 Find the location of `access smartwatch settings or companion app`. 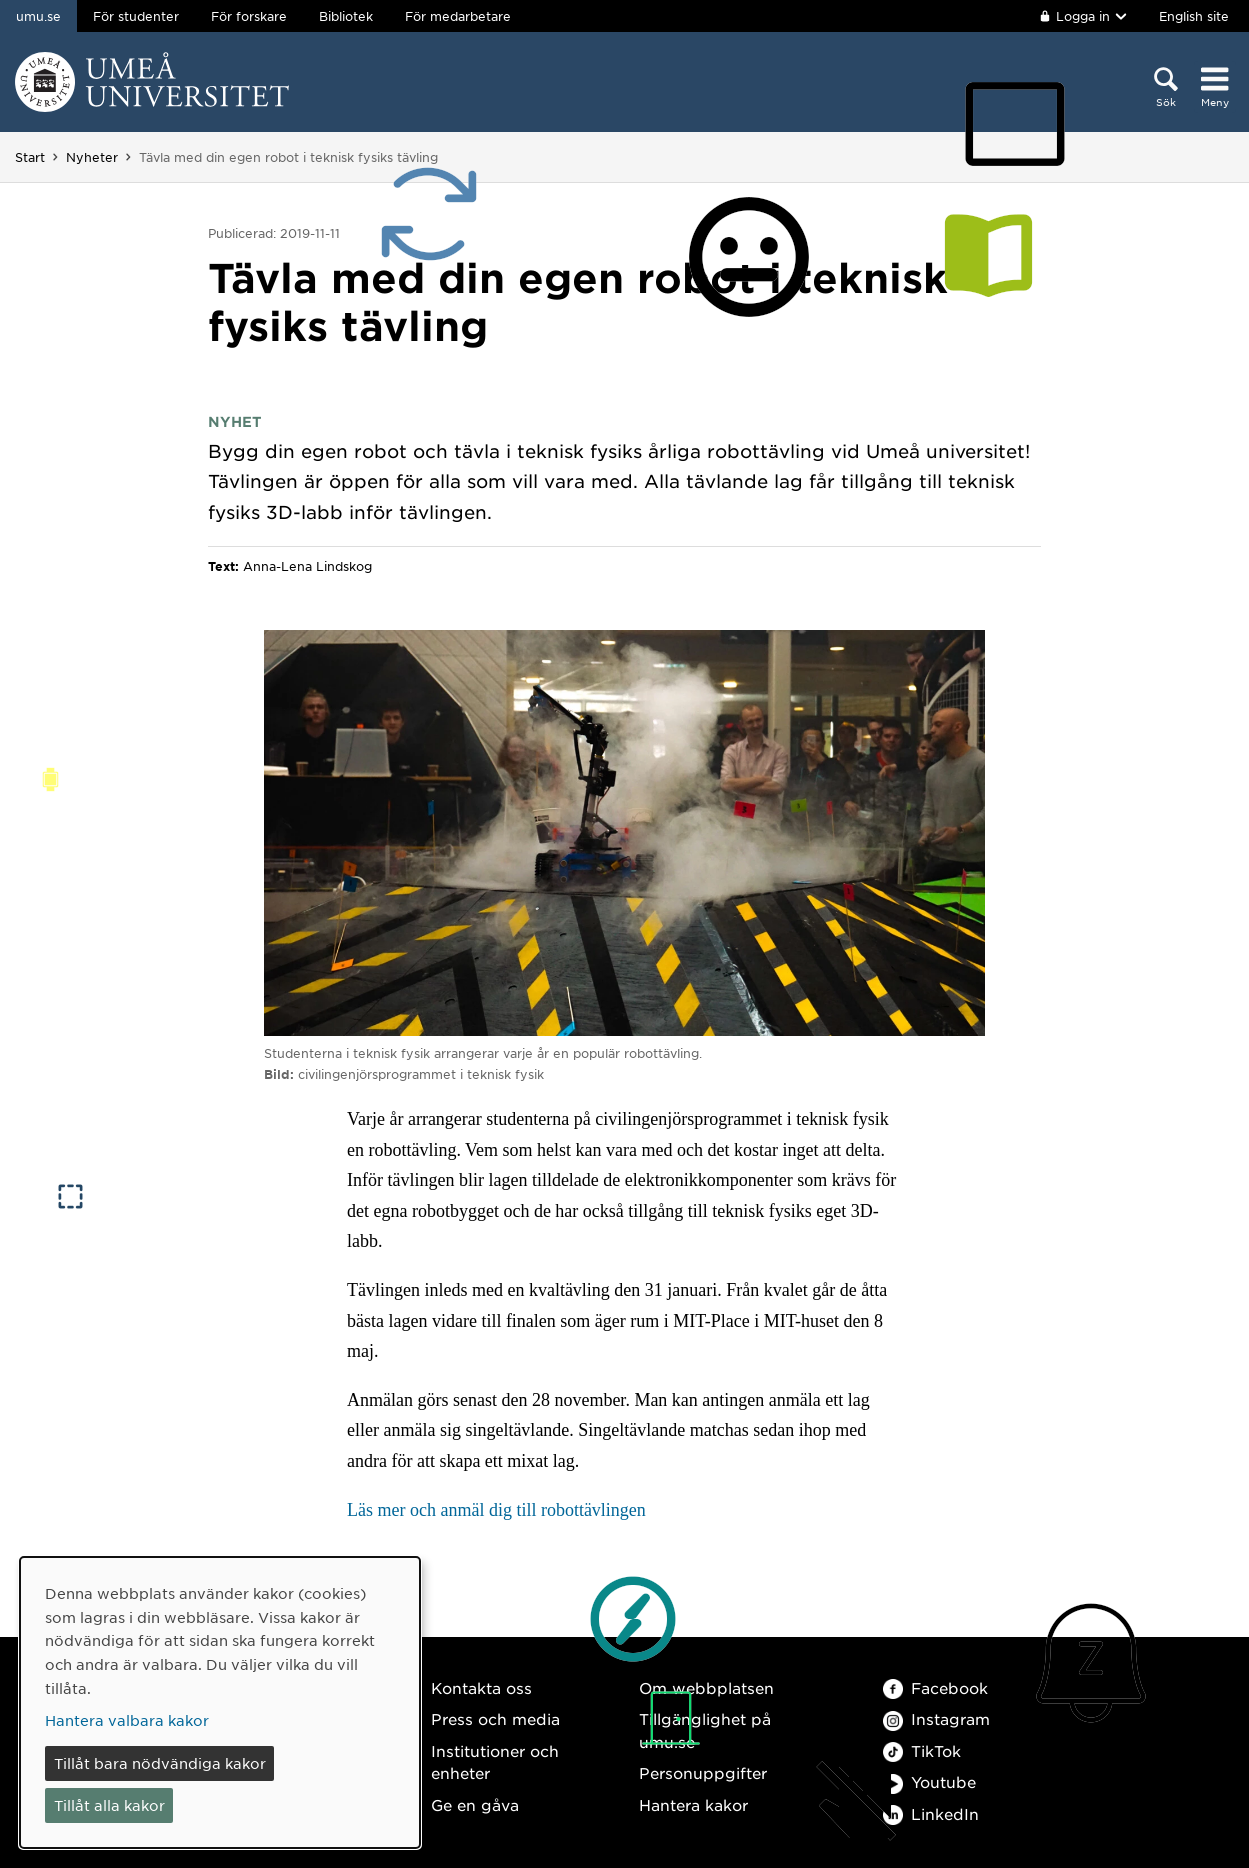

access smartwatch settings or companion app is located at coordinates (50, 779).